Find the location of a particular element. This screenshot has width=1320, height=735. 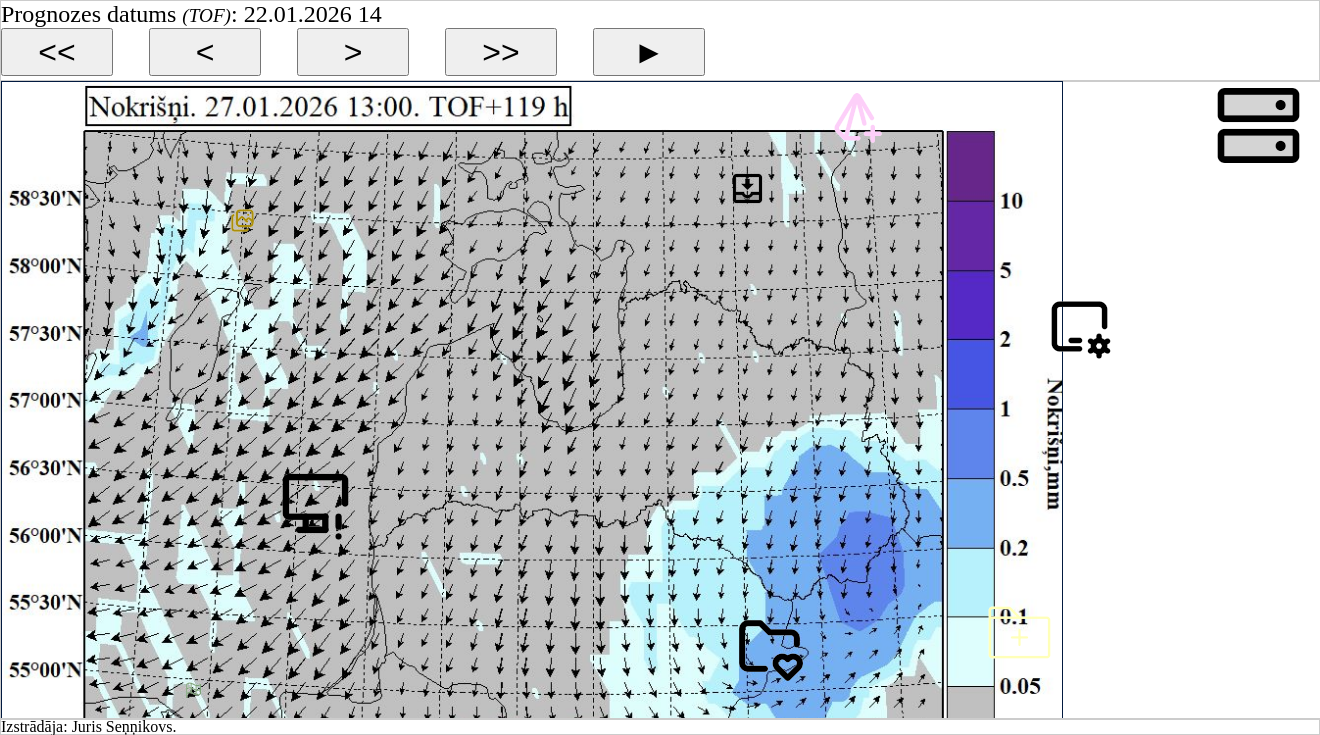

create a new folder is located at coordinates (1019, 632).